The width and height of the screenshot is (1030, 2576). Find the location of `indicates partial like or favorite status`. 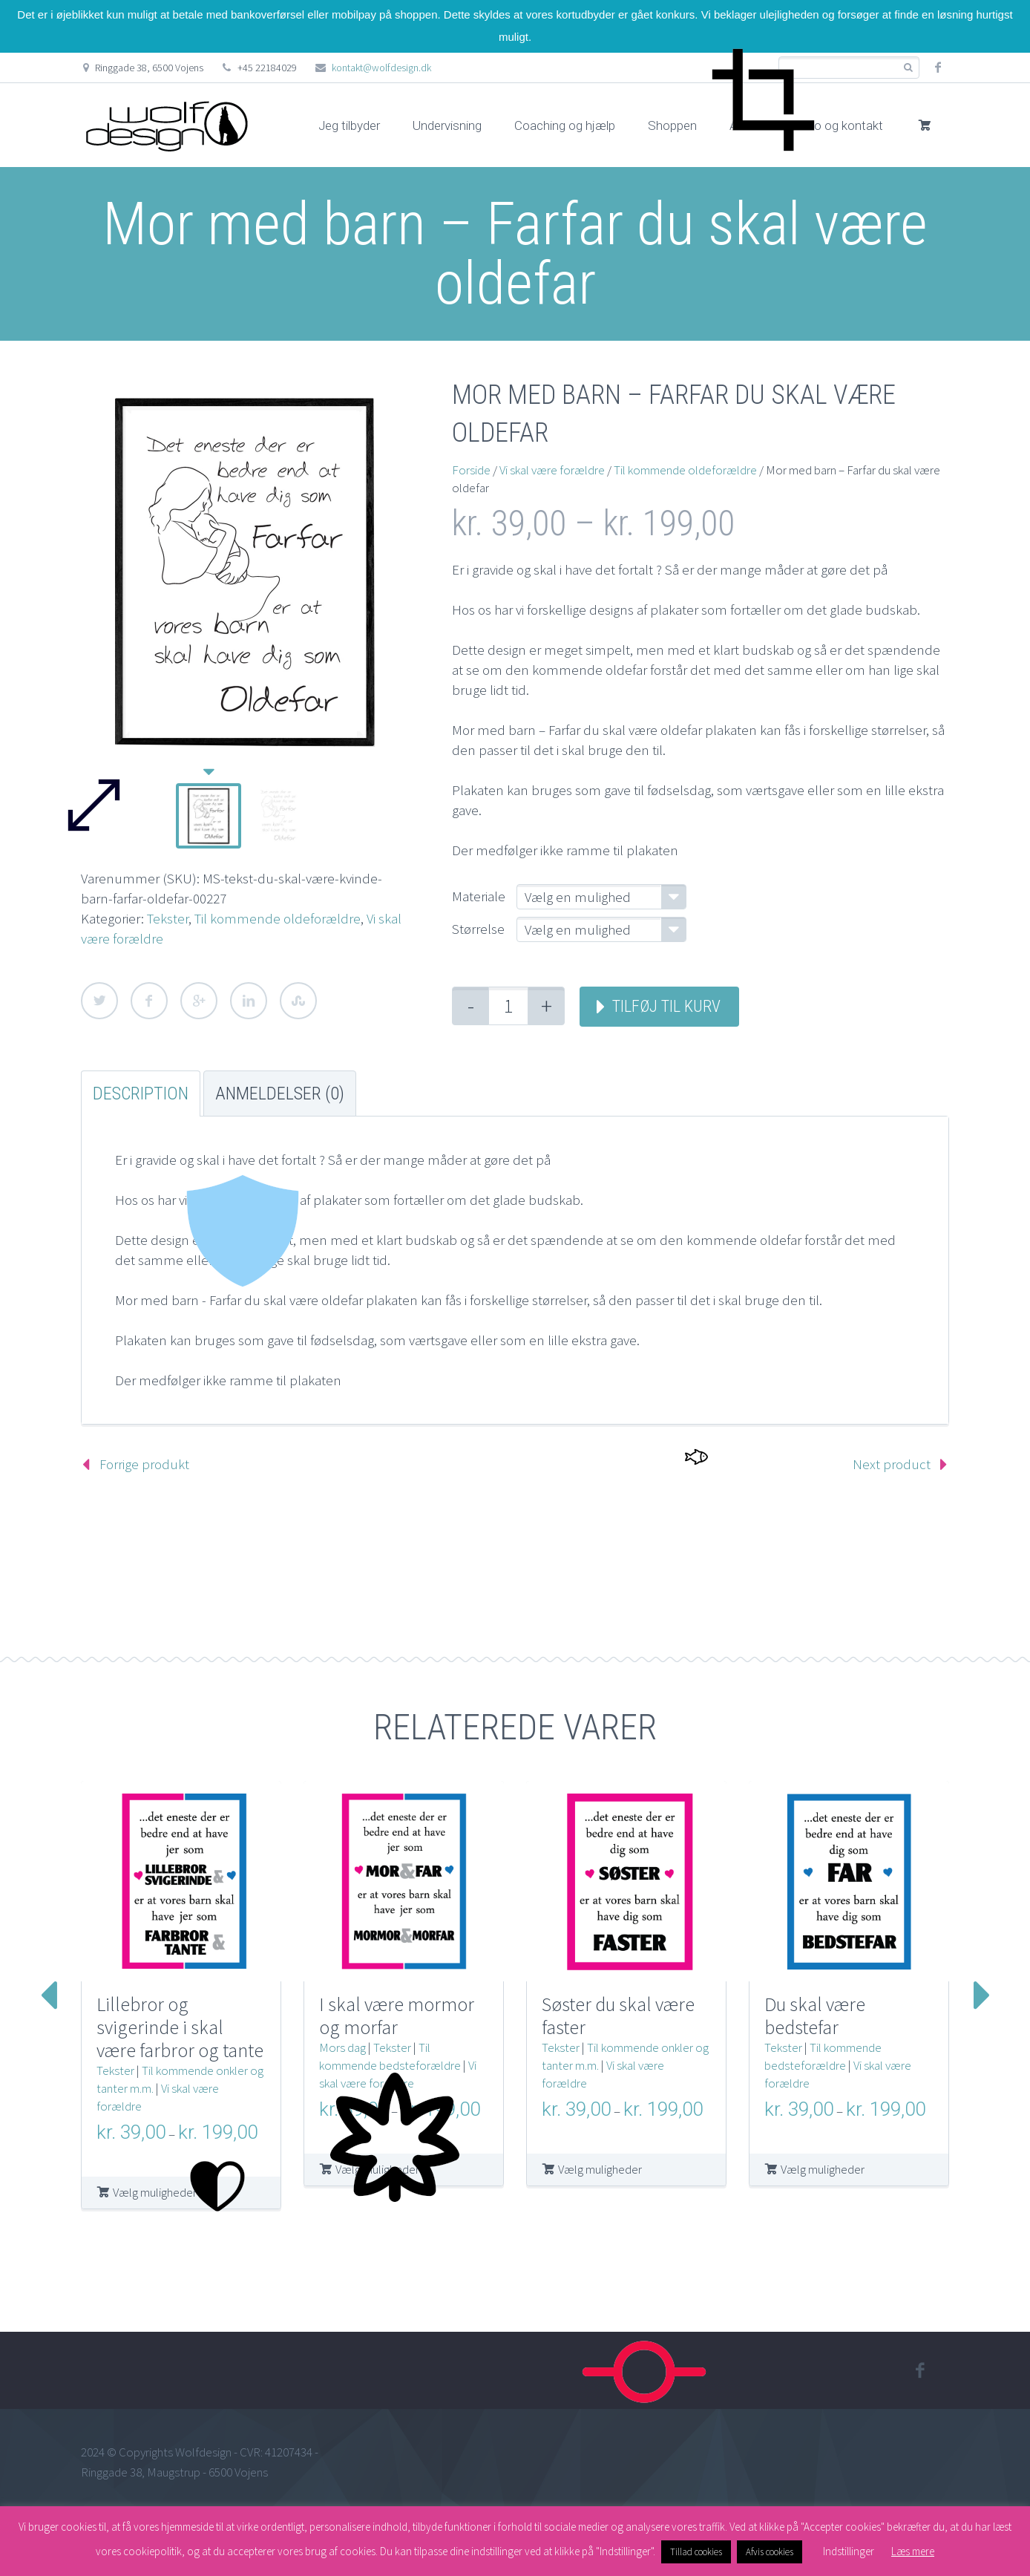

indicates partial like or favorite status is located at coordinates (217, 2186).